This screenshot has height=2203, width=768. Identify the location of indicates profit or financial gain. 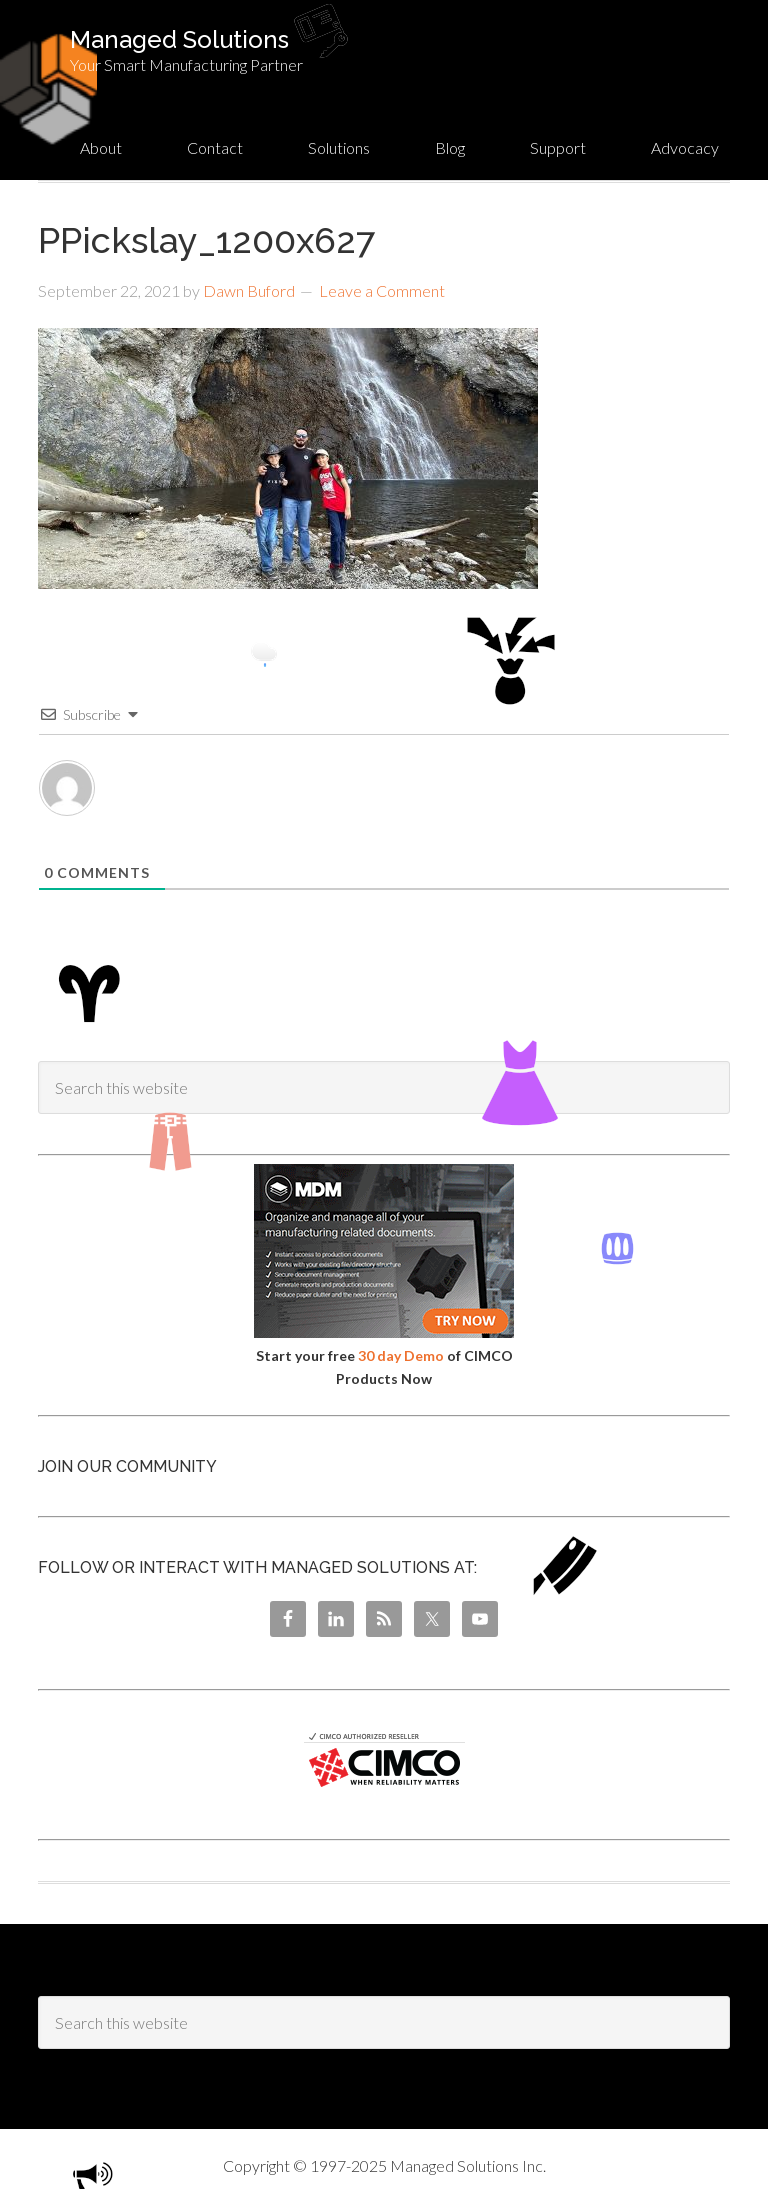
(511, 661).